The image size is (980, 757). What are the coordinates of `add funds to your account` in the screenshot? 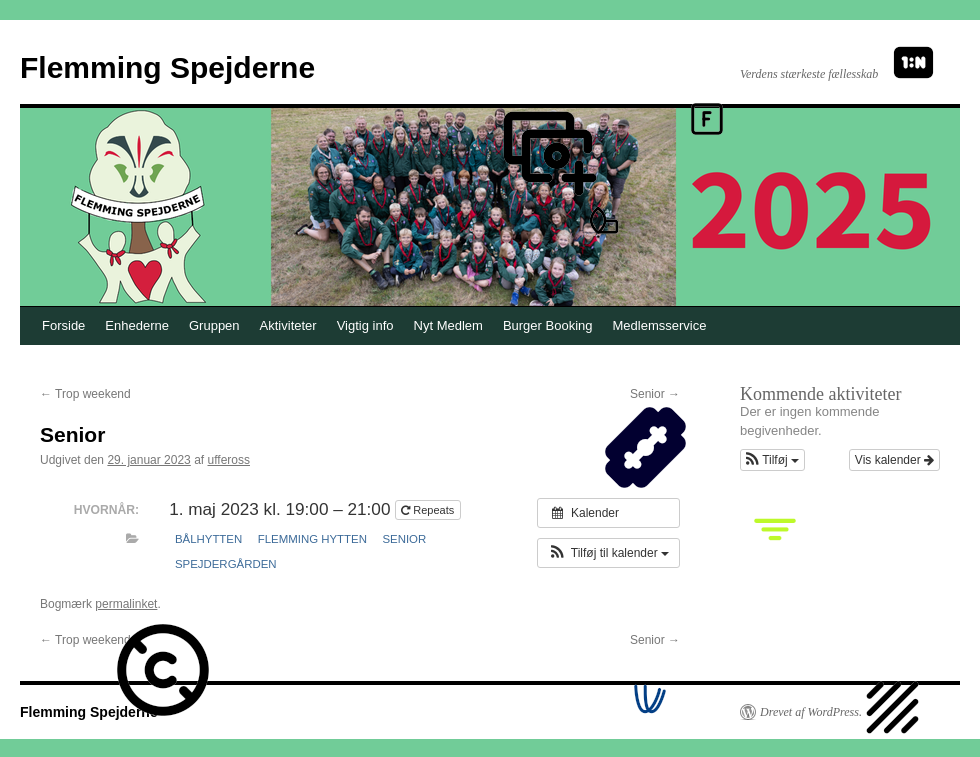 It's located at (548, 147).